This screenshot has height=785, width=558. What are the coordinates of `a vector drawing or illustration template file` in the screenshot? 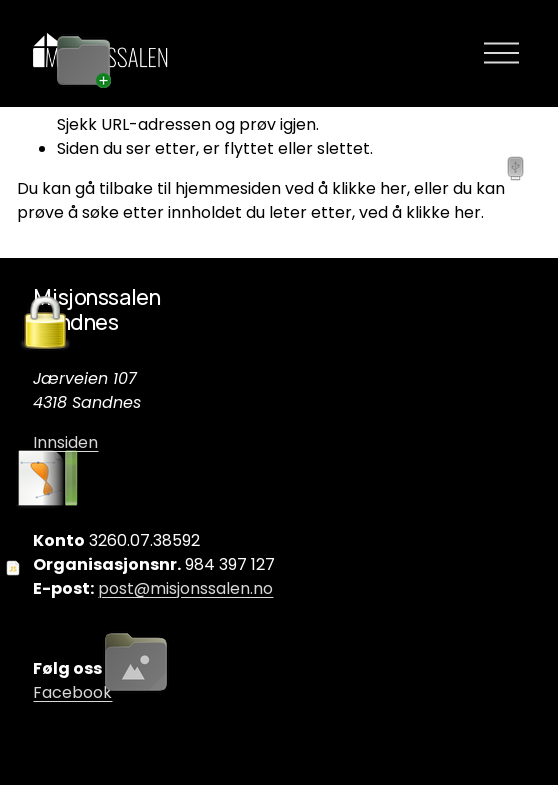 It's located at (47, 478).